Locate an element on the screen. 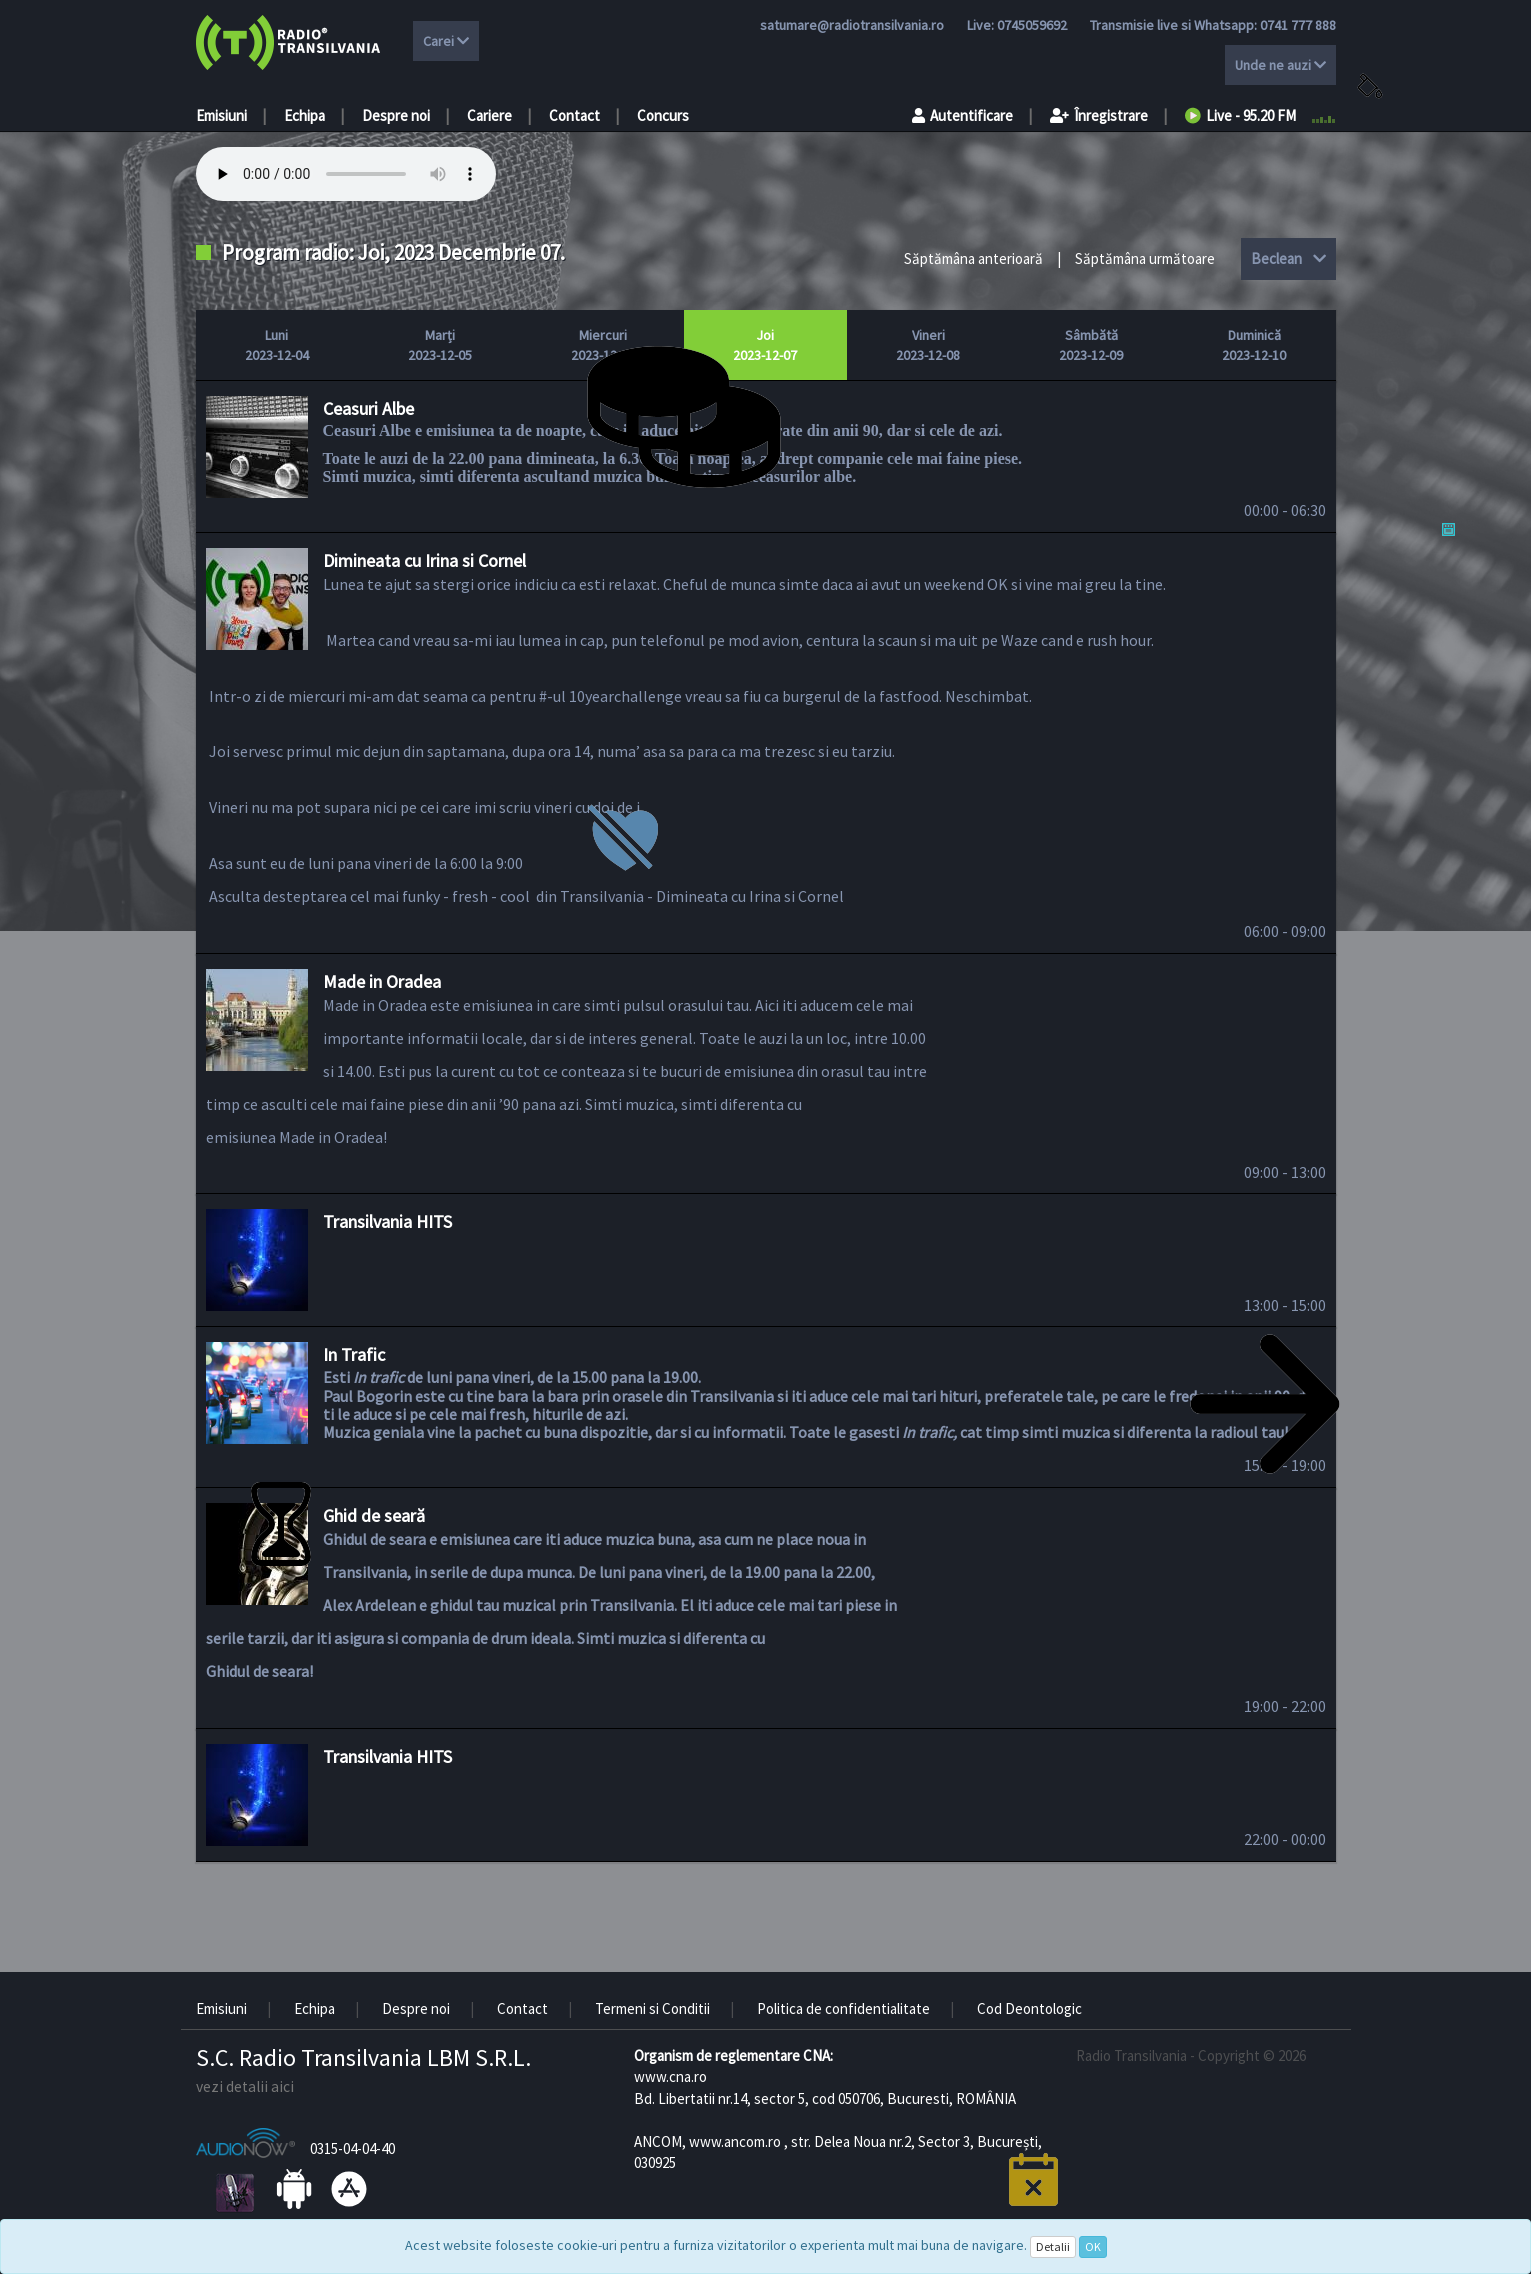 The height and width of the screenshot is (2274, 1531). fill an area with color is located at coordinates (1370, 86).